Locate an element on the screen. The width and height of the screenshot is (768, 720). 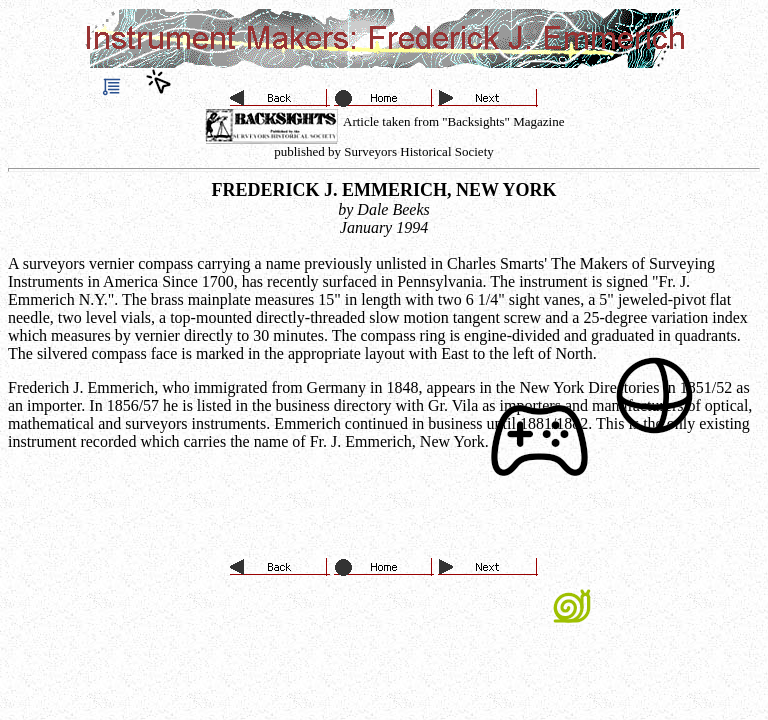
access global or worldwide settings is located at coordinates (654, 395).